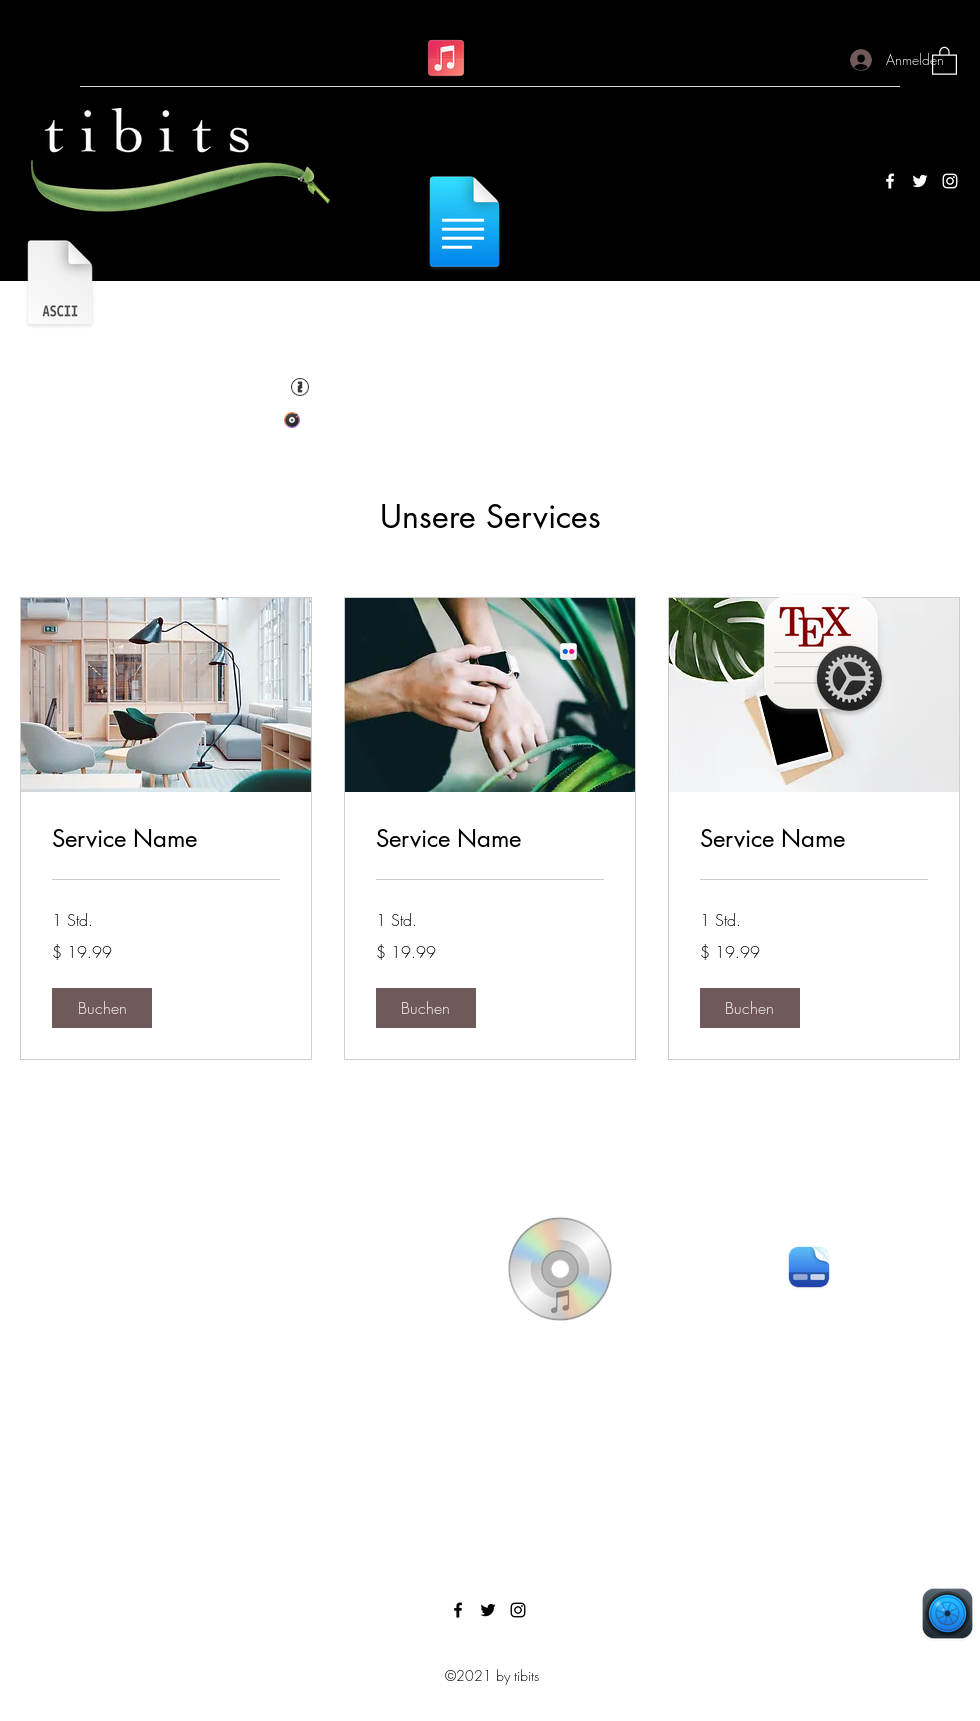  Describe the element at coordinates (809, 1267) in the screenshot. I see `open xfce4 taskbar settings` at that location.